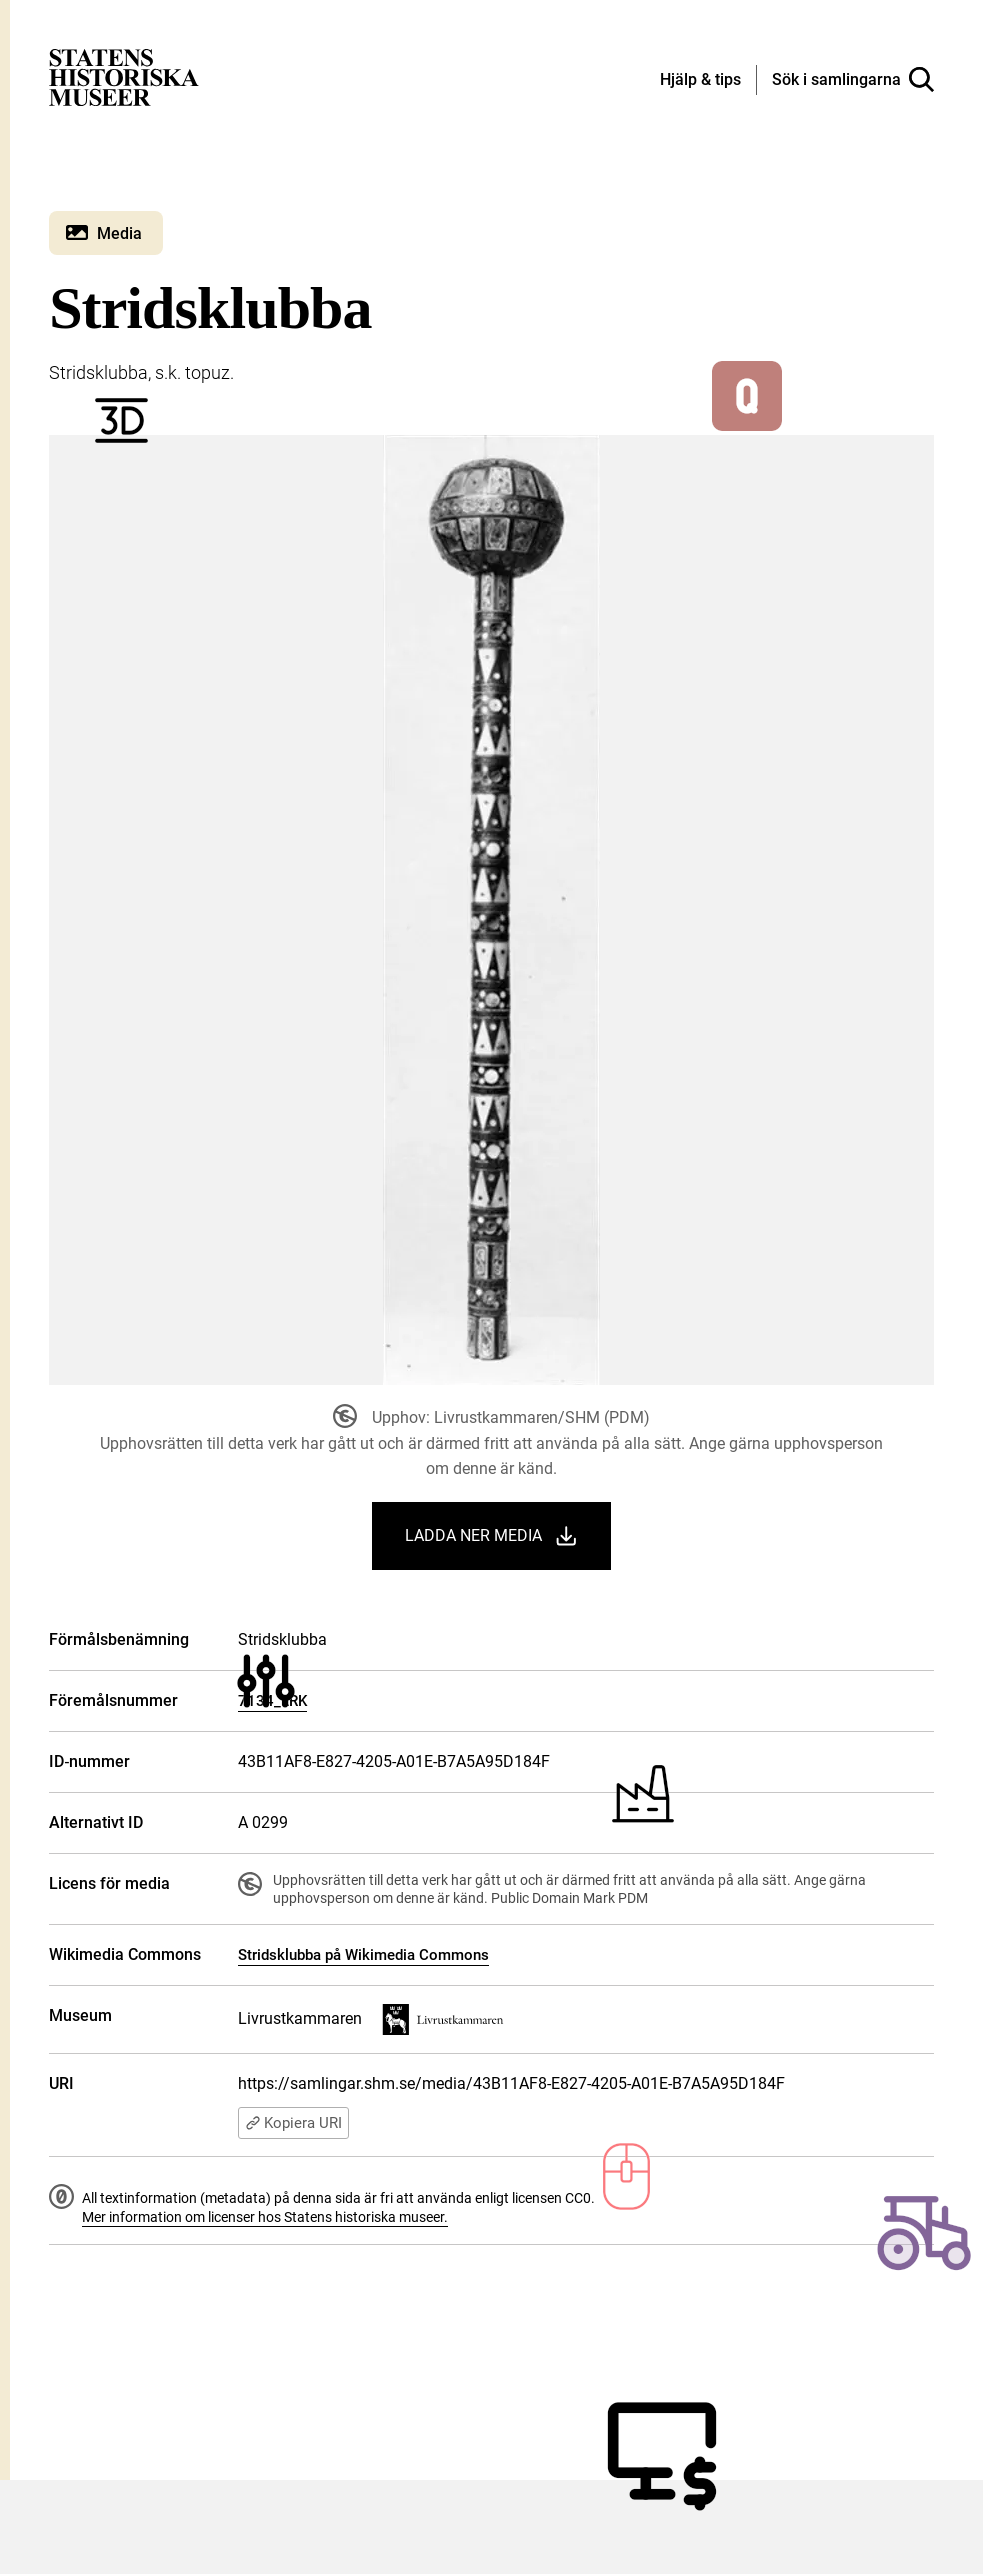 This screenshot has width=983, height=2574. I want to click on access farming or agricultural features, so click(922, 2231).